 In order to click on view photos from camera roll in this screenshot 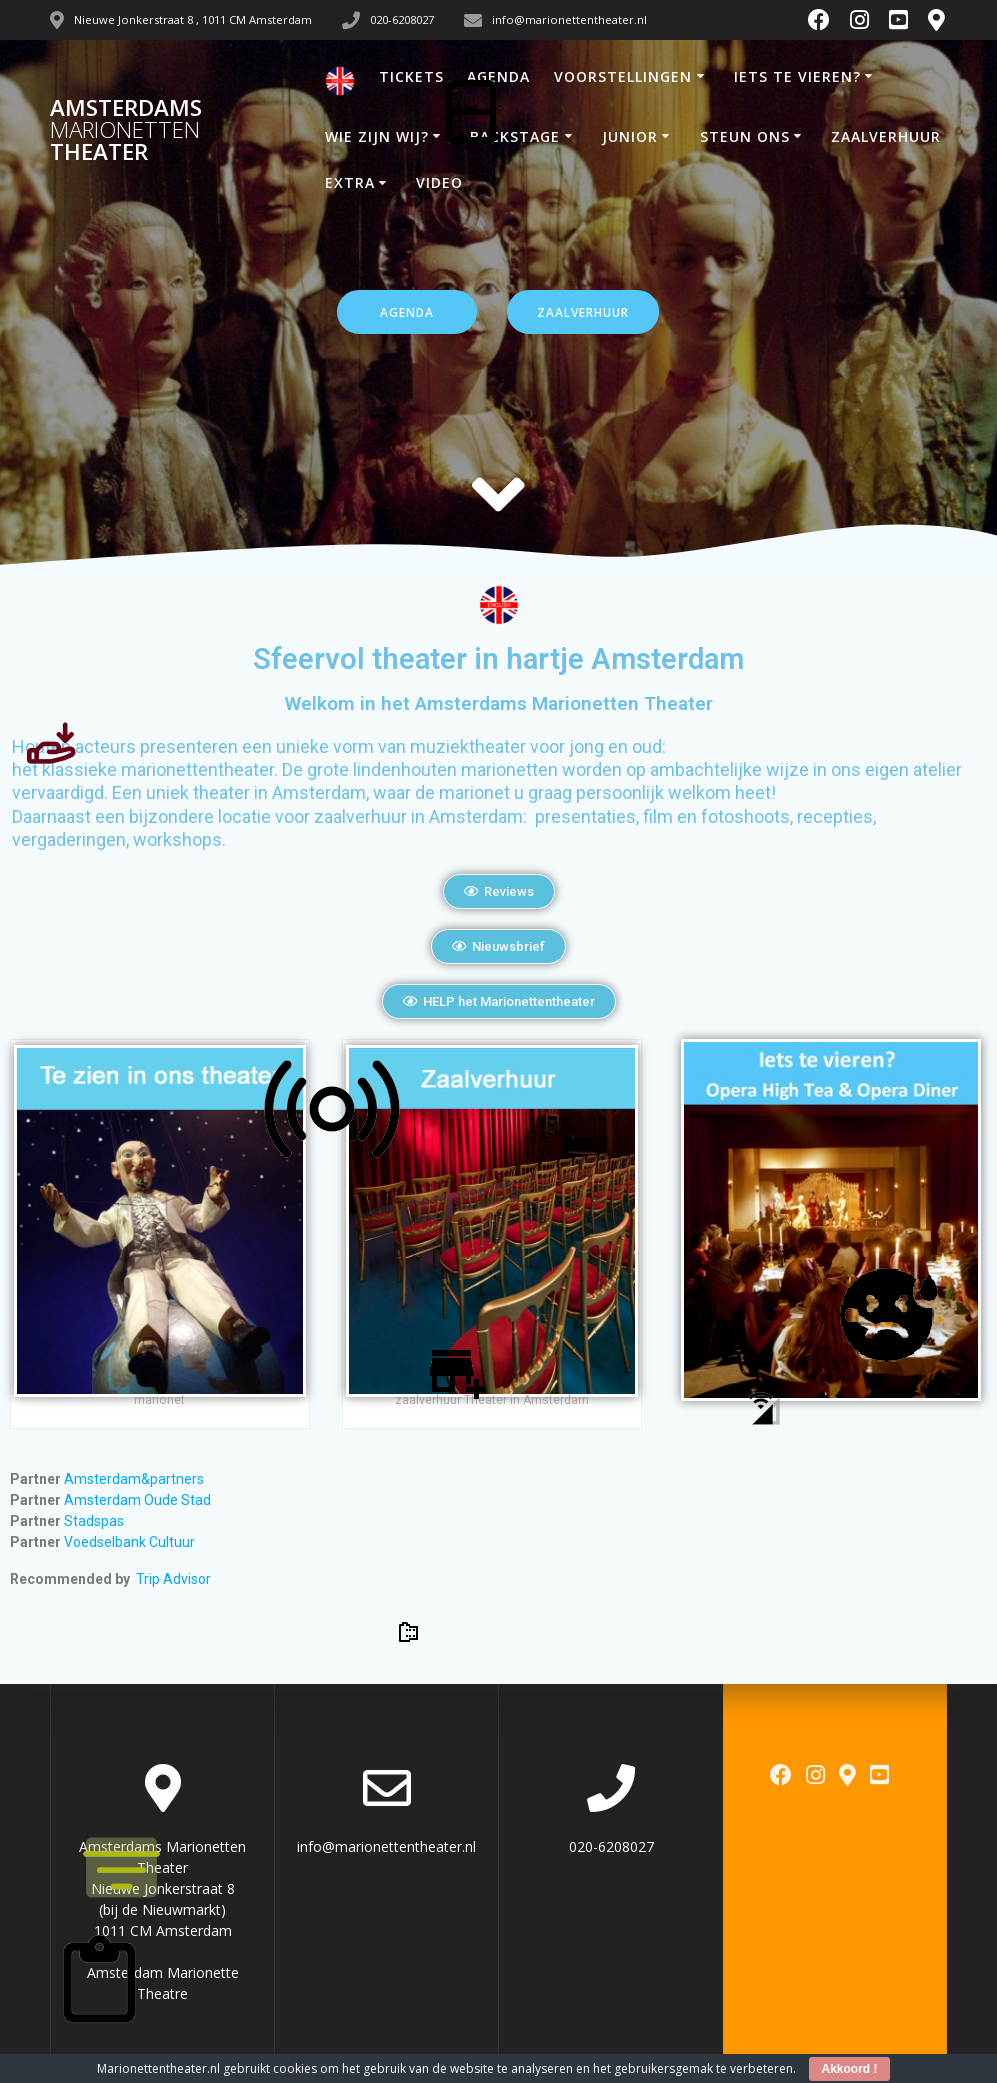, I will do `click(408, 1632)`.